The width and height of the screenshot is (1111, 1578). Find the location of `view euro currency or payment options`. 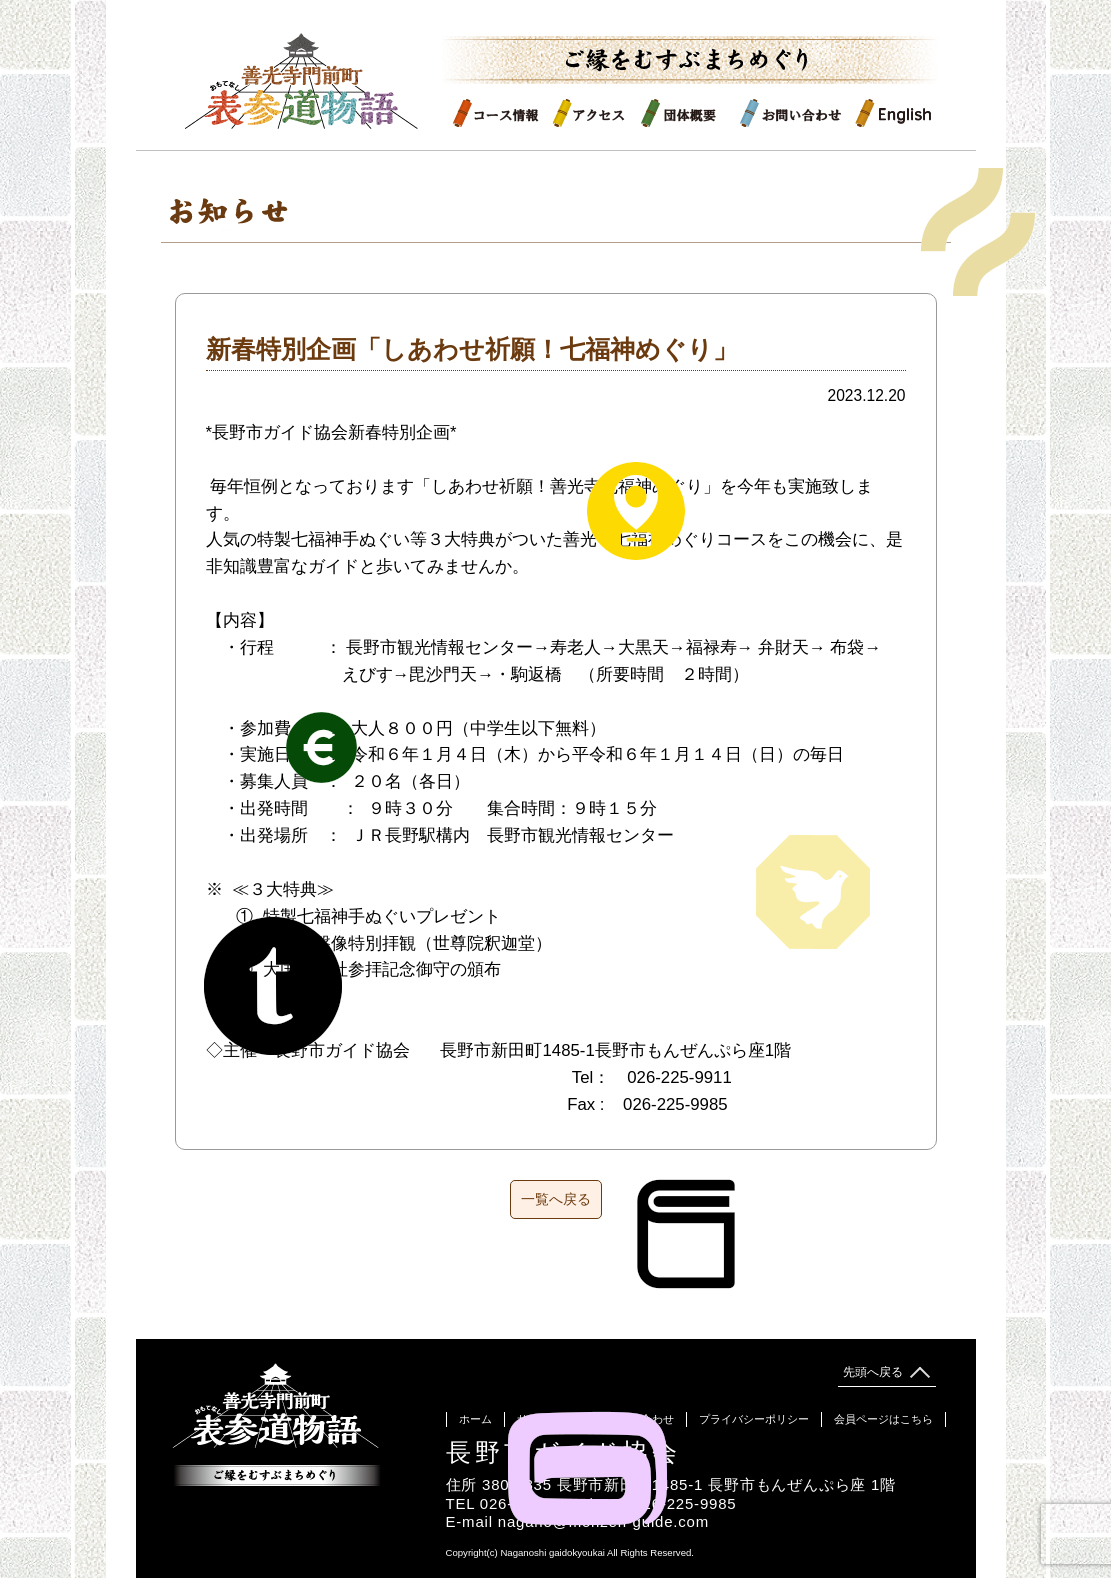

view euro currency or payment options is located at coordinates (321, 747).